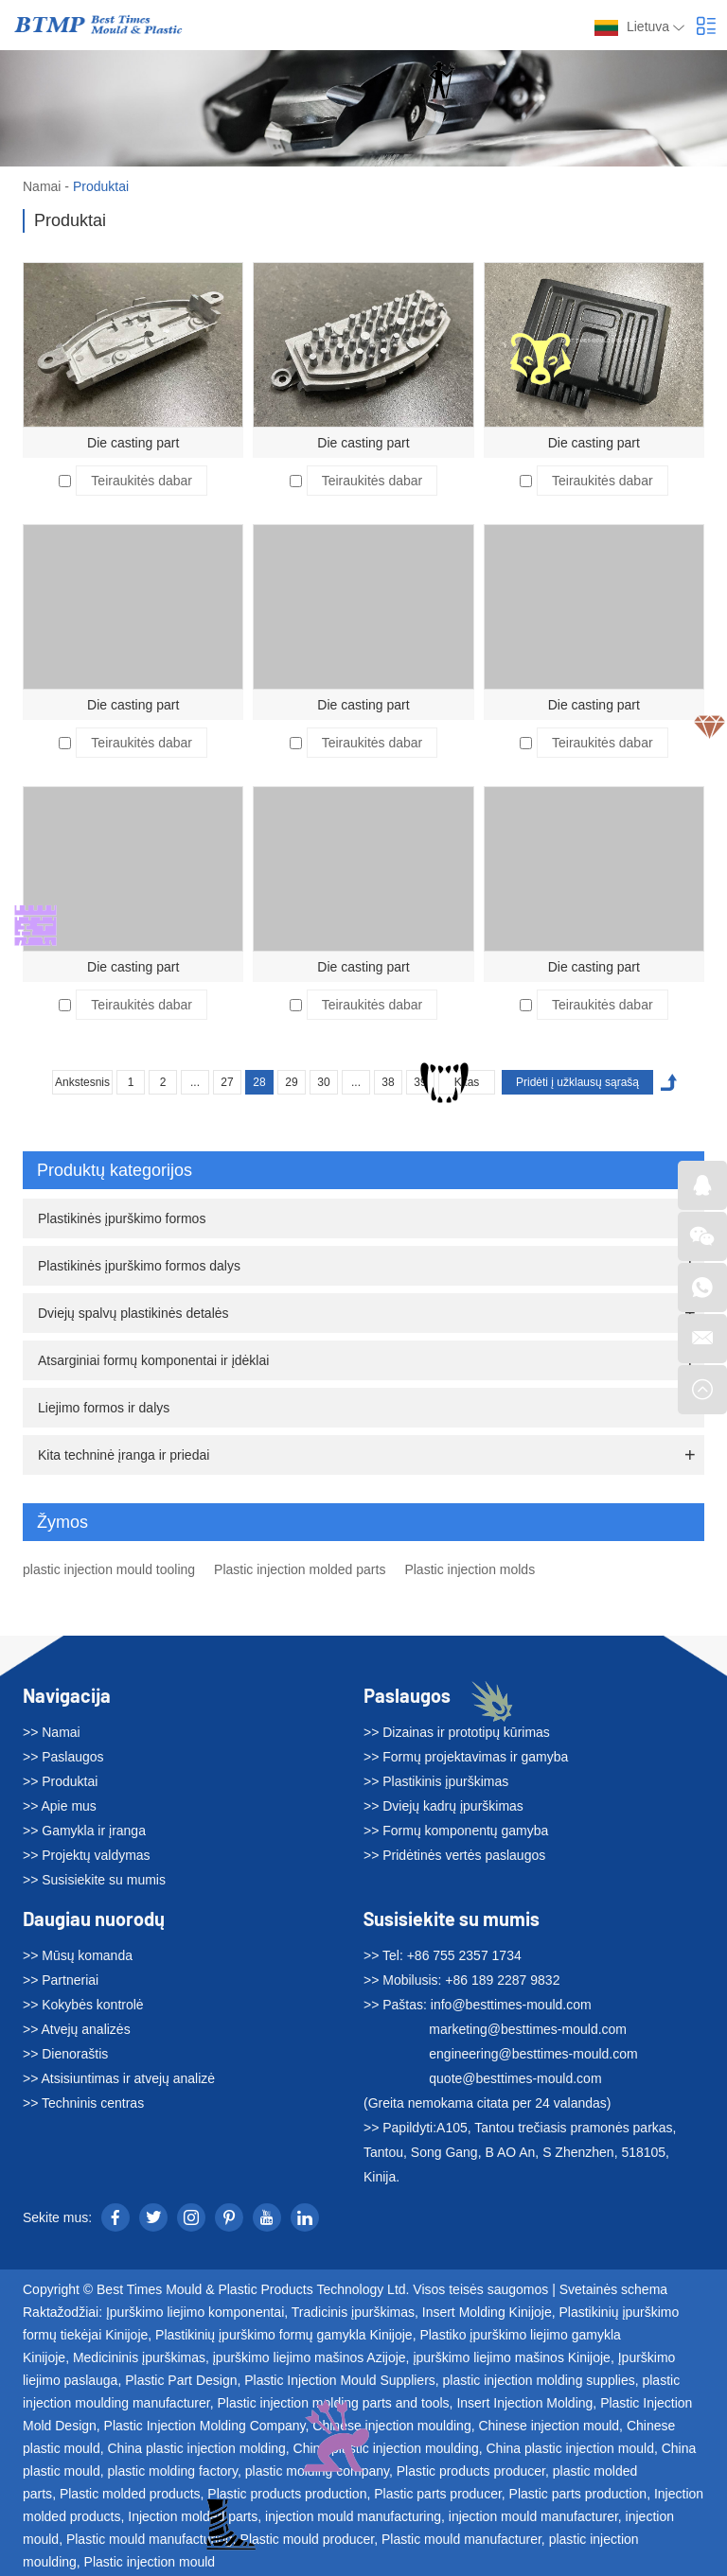 This screenshot has width=727, height=2576. I want to click on select farmer character class, so click(441, 80).